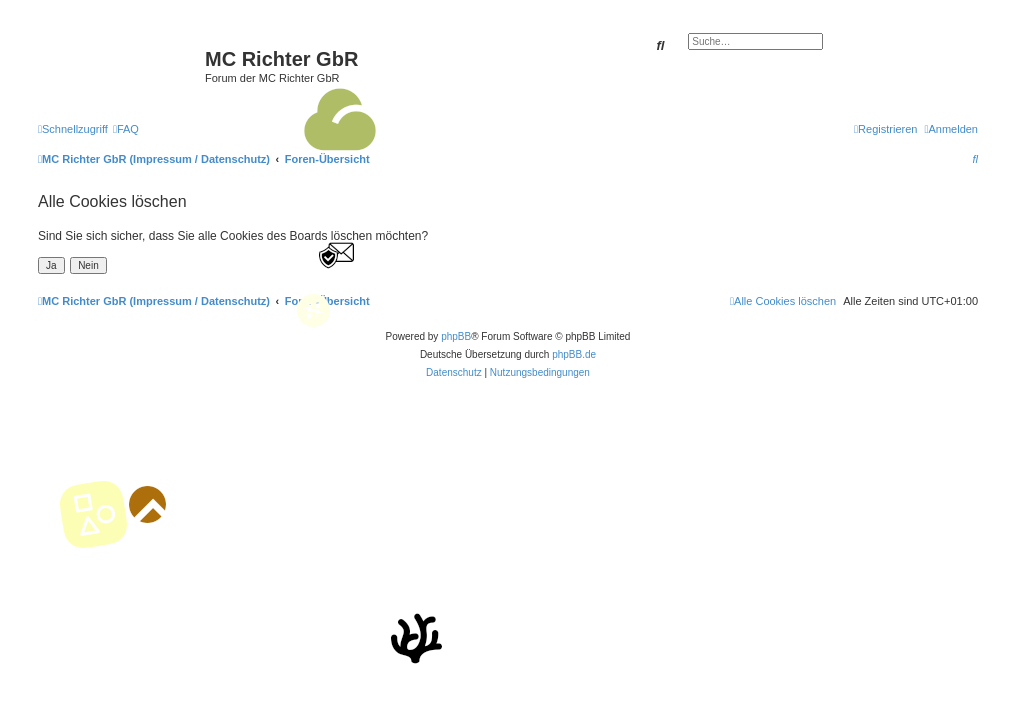 Image resolution: width=1016 pixels, height=727 pixels. Describe the element at coordinates (313, 310) in the screenshot. I see `visit hackster.io hardware community` at that location.